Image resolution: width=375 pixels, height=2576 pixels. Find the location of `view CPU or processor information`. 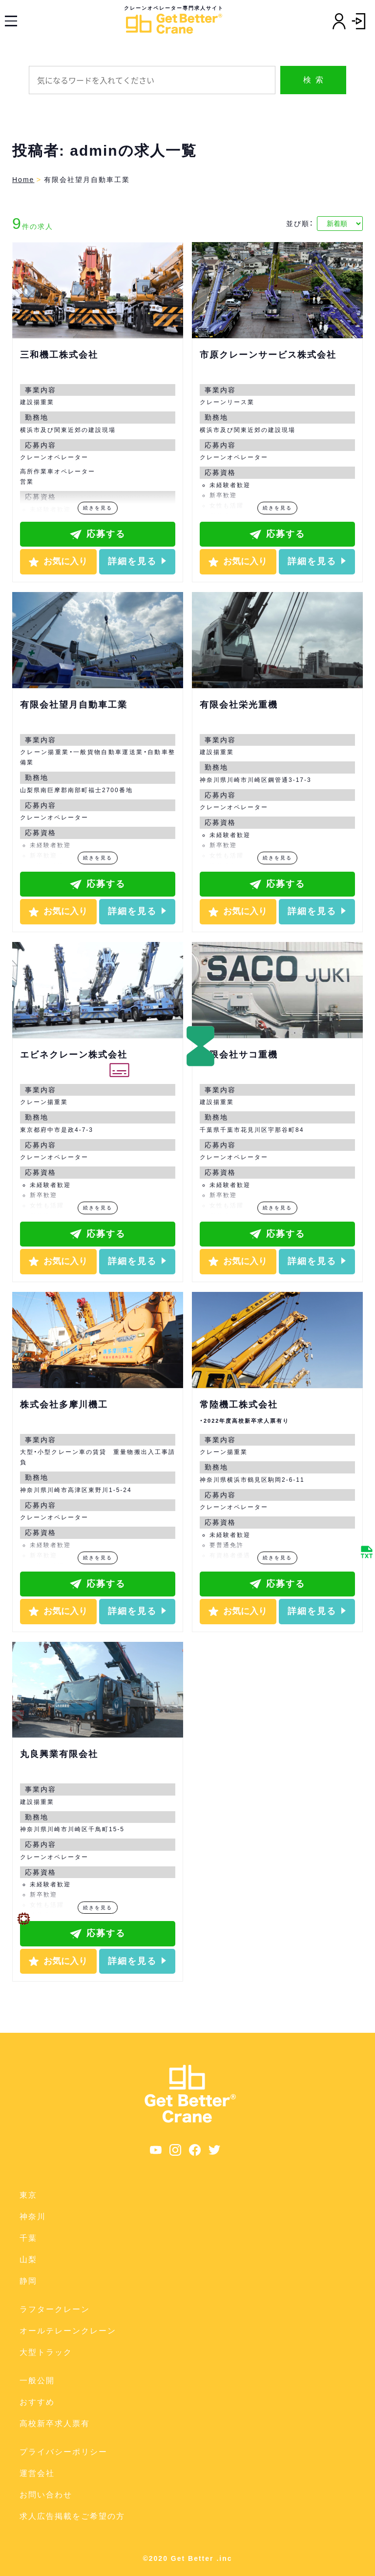

view CPU or processor information is located at coordinates (23, 1919).